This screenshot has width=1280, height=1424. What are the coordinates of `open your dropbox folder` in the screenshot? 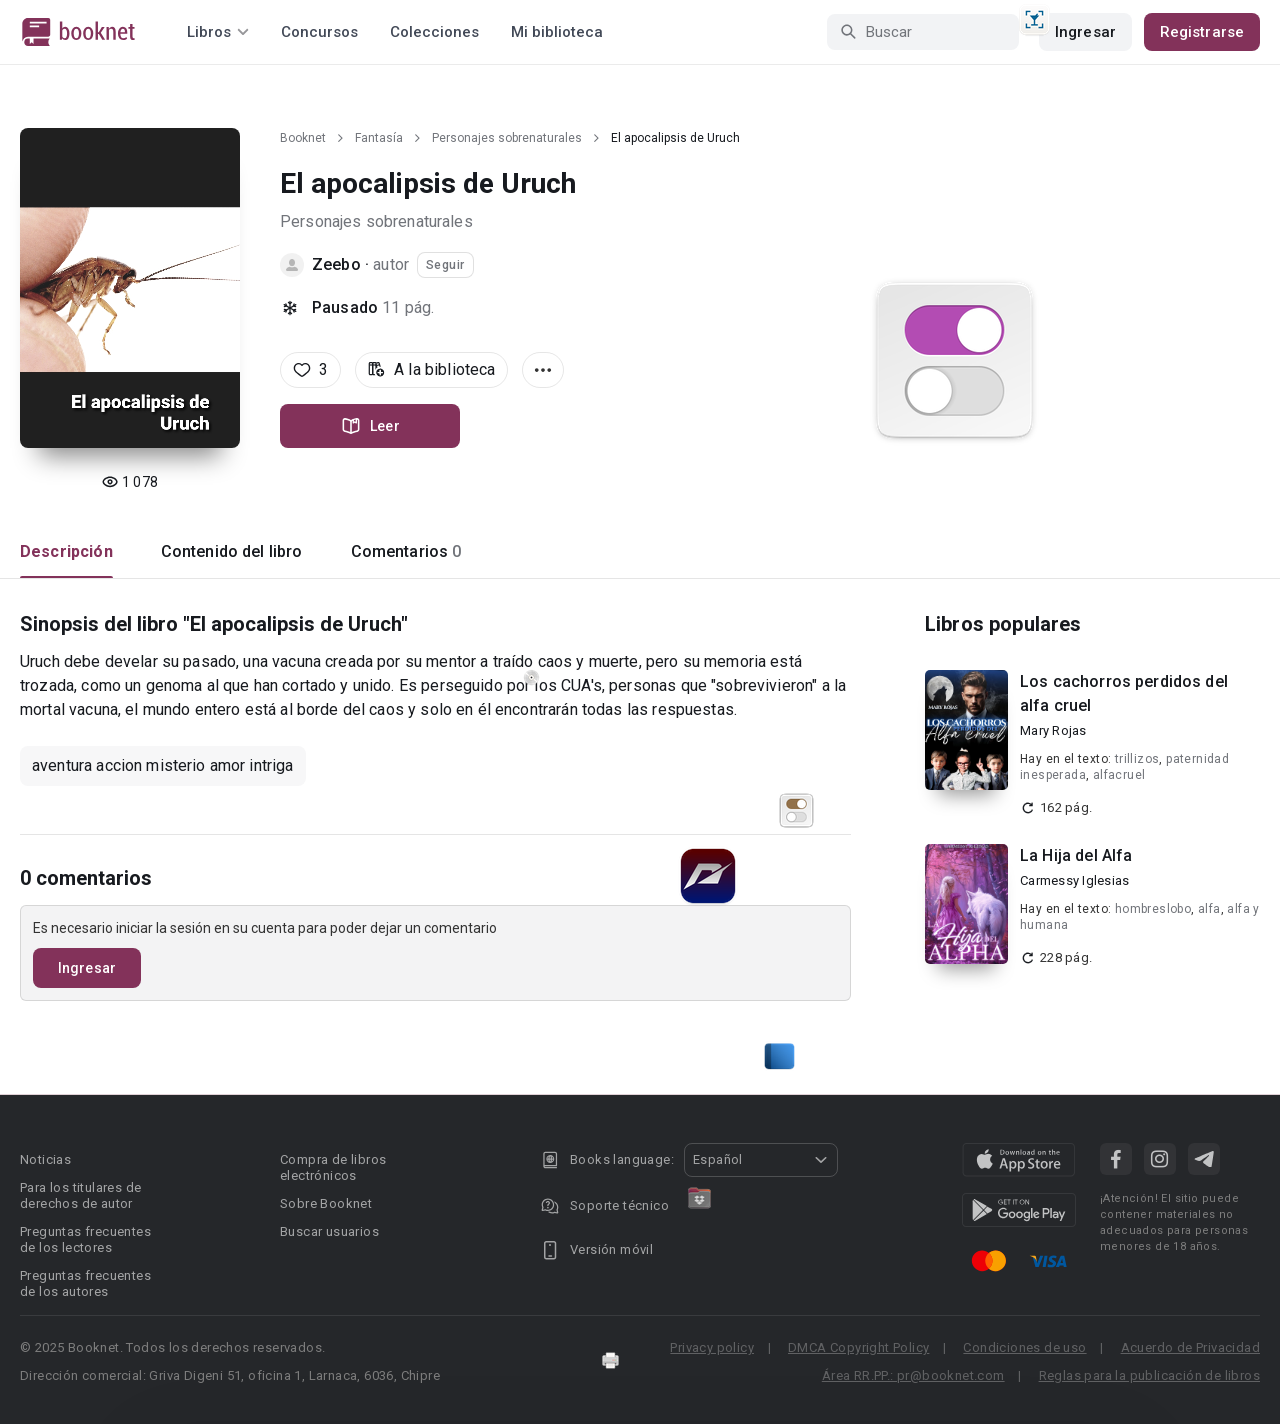 It's located at (699, 1197).